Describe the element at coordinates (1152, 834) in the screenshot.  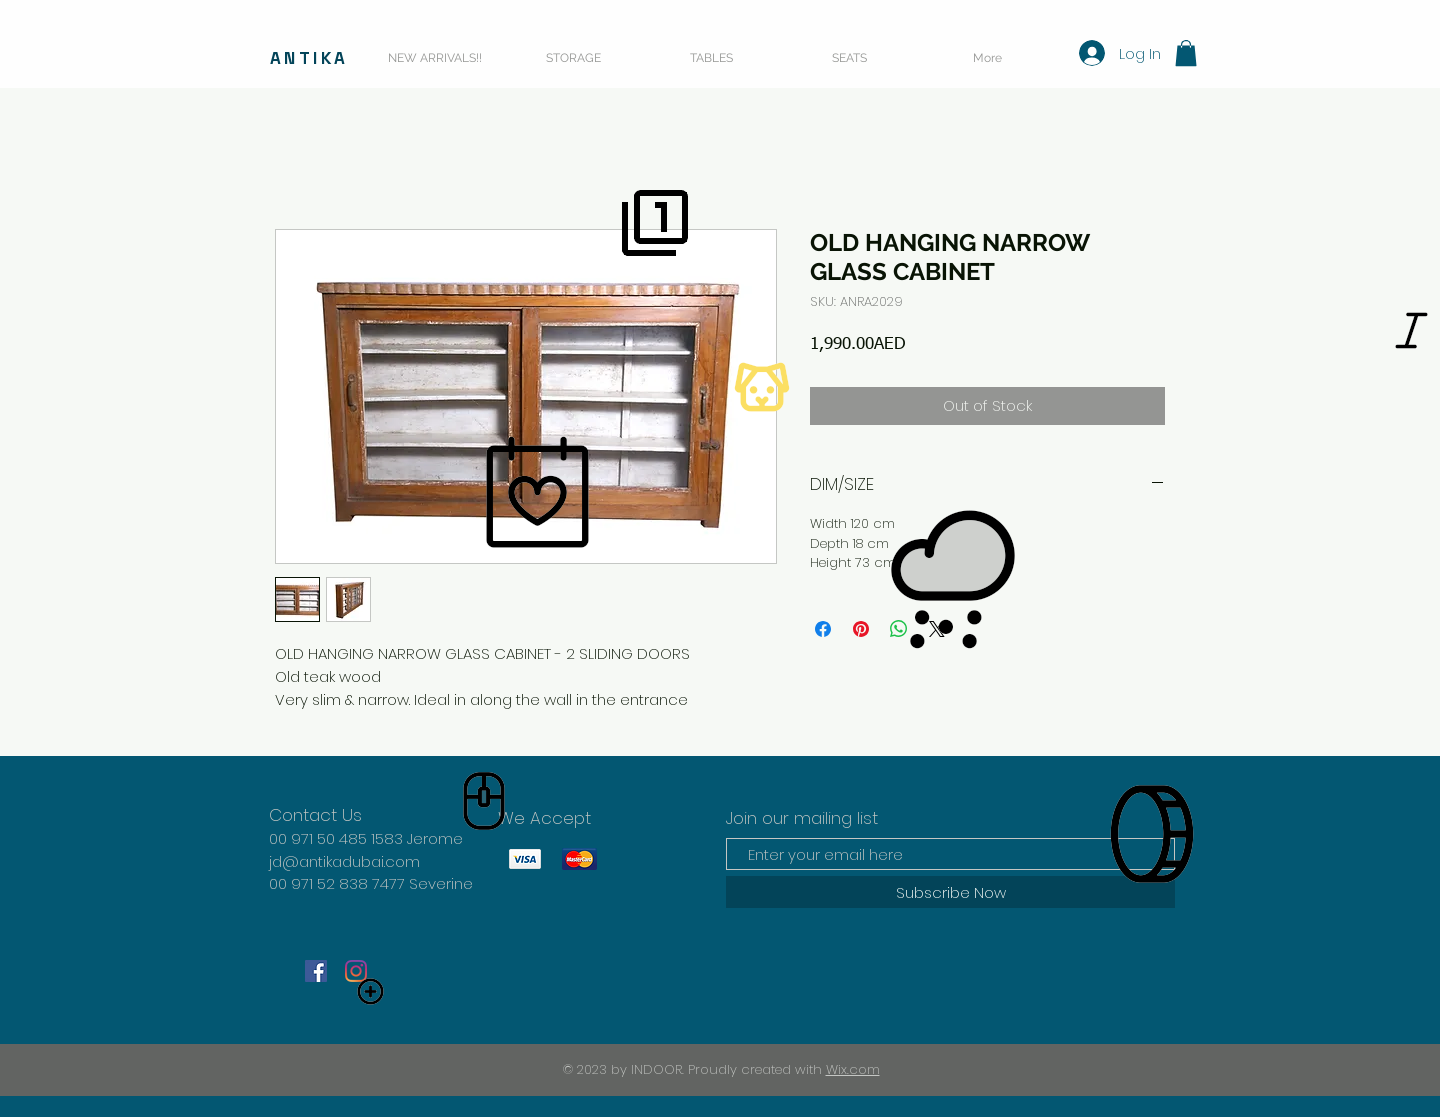
I see `view account balance or currency` at that location.